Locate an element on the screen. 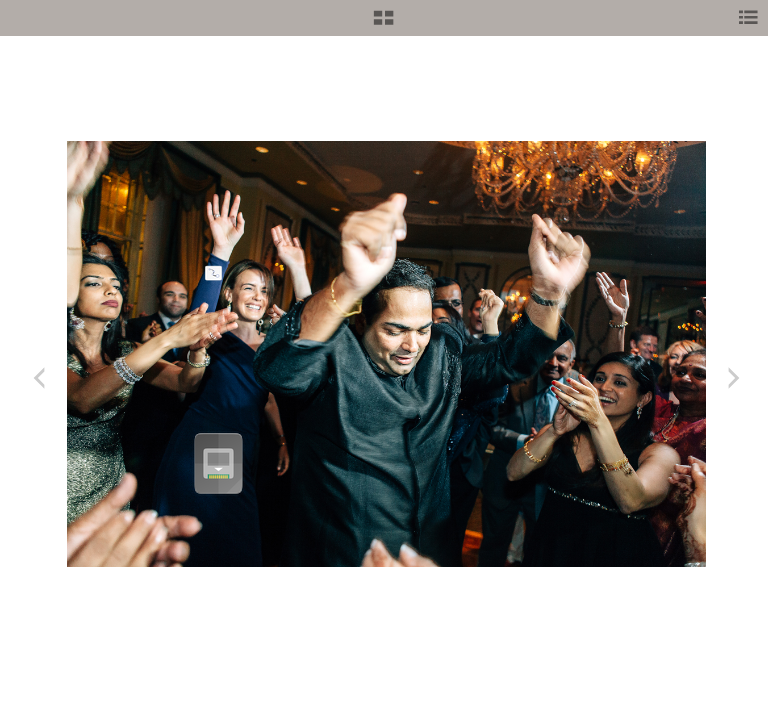  sega master system ROM file is located at coordinates (218, 463).